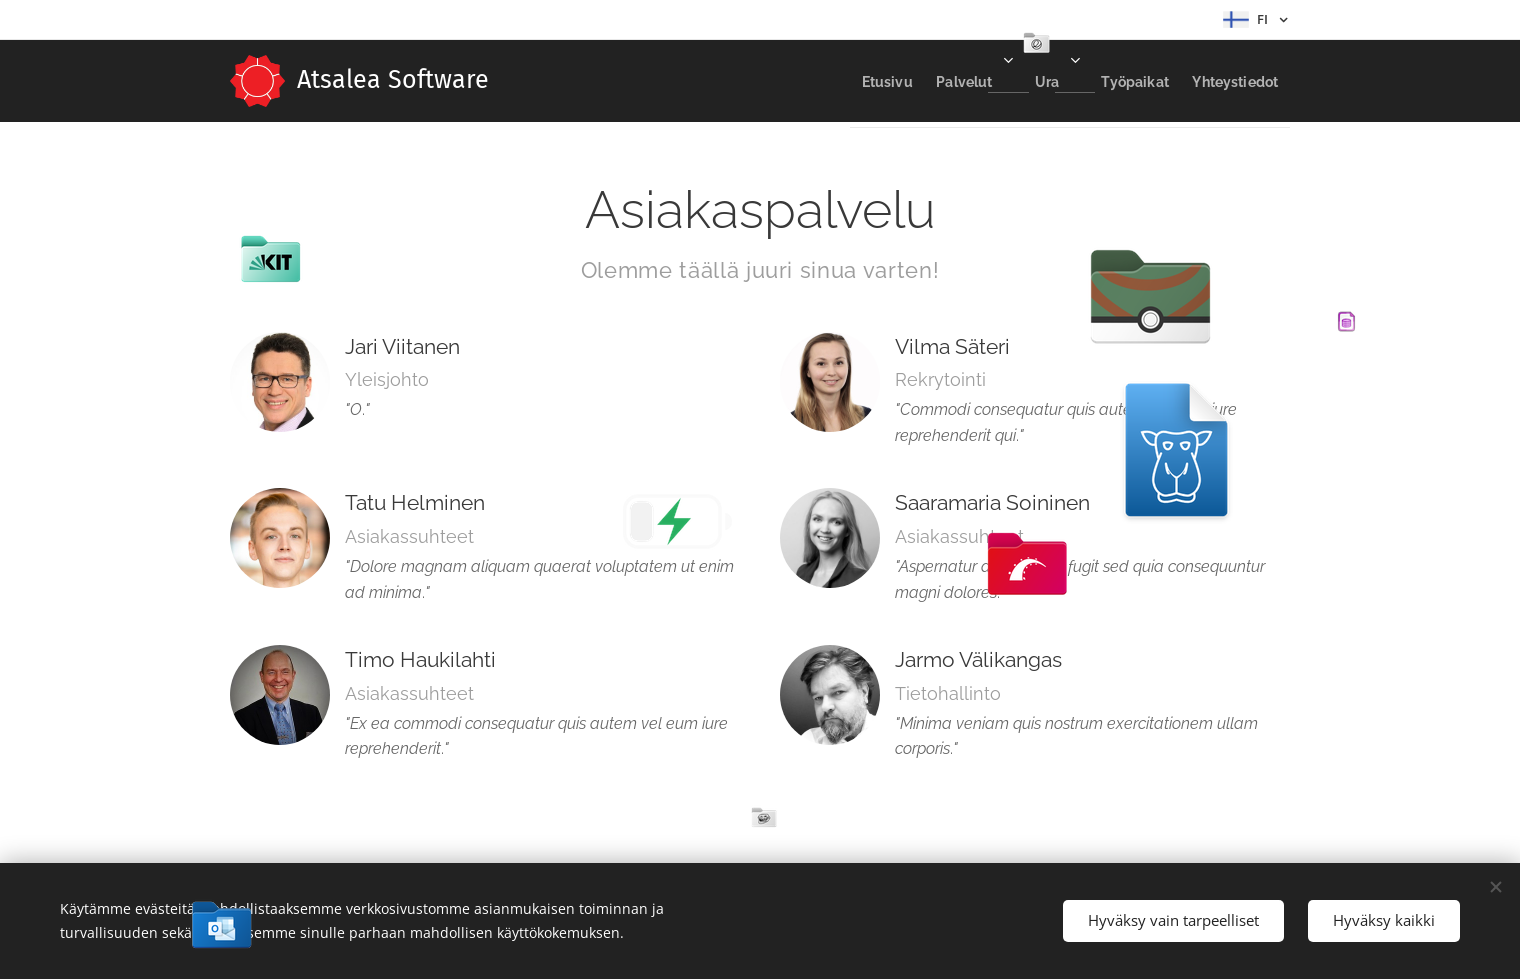  Describe the element at coordinates (1150, 300) in the screenshot. I see `folder for pokémon nest ball related content` at that location.